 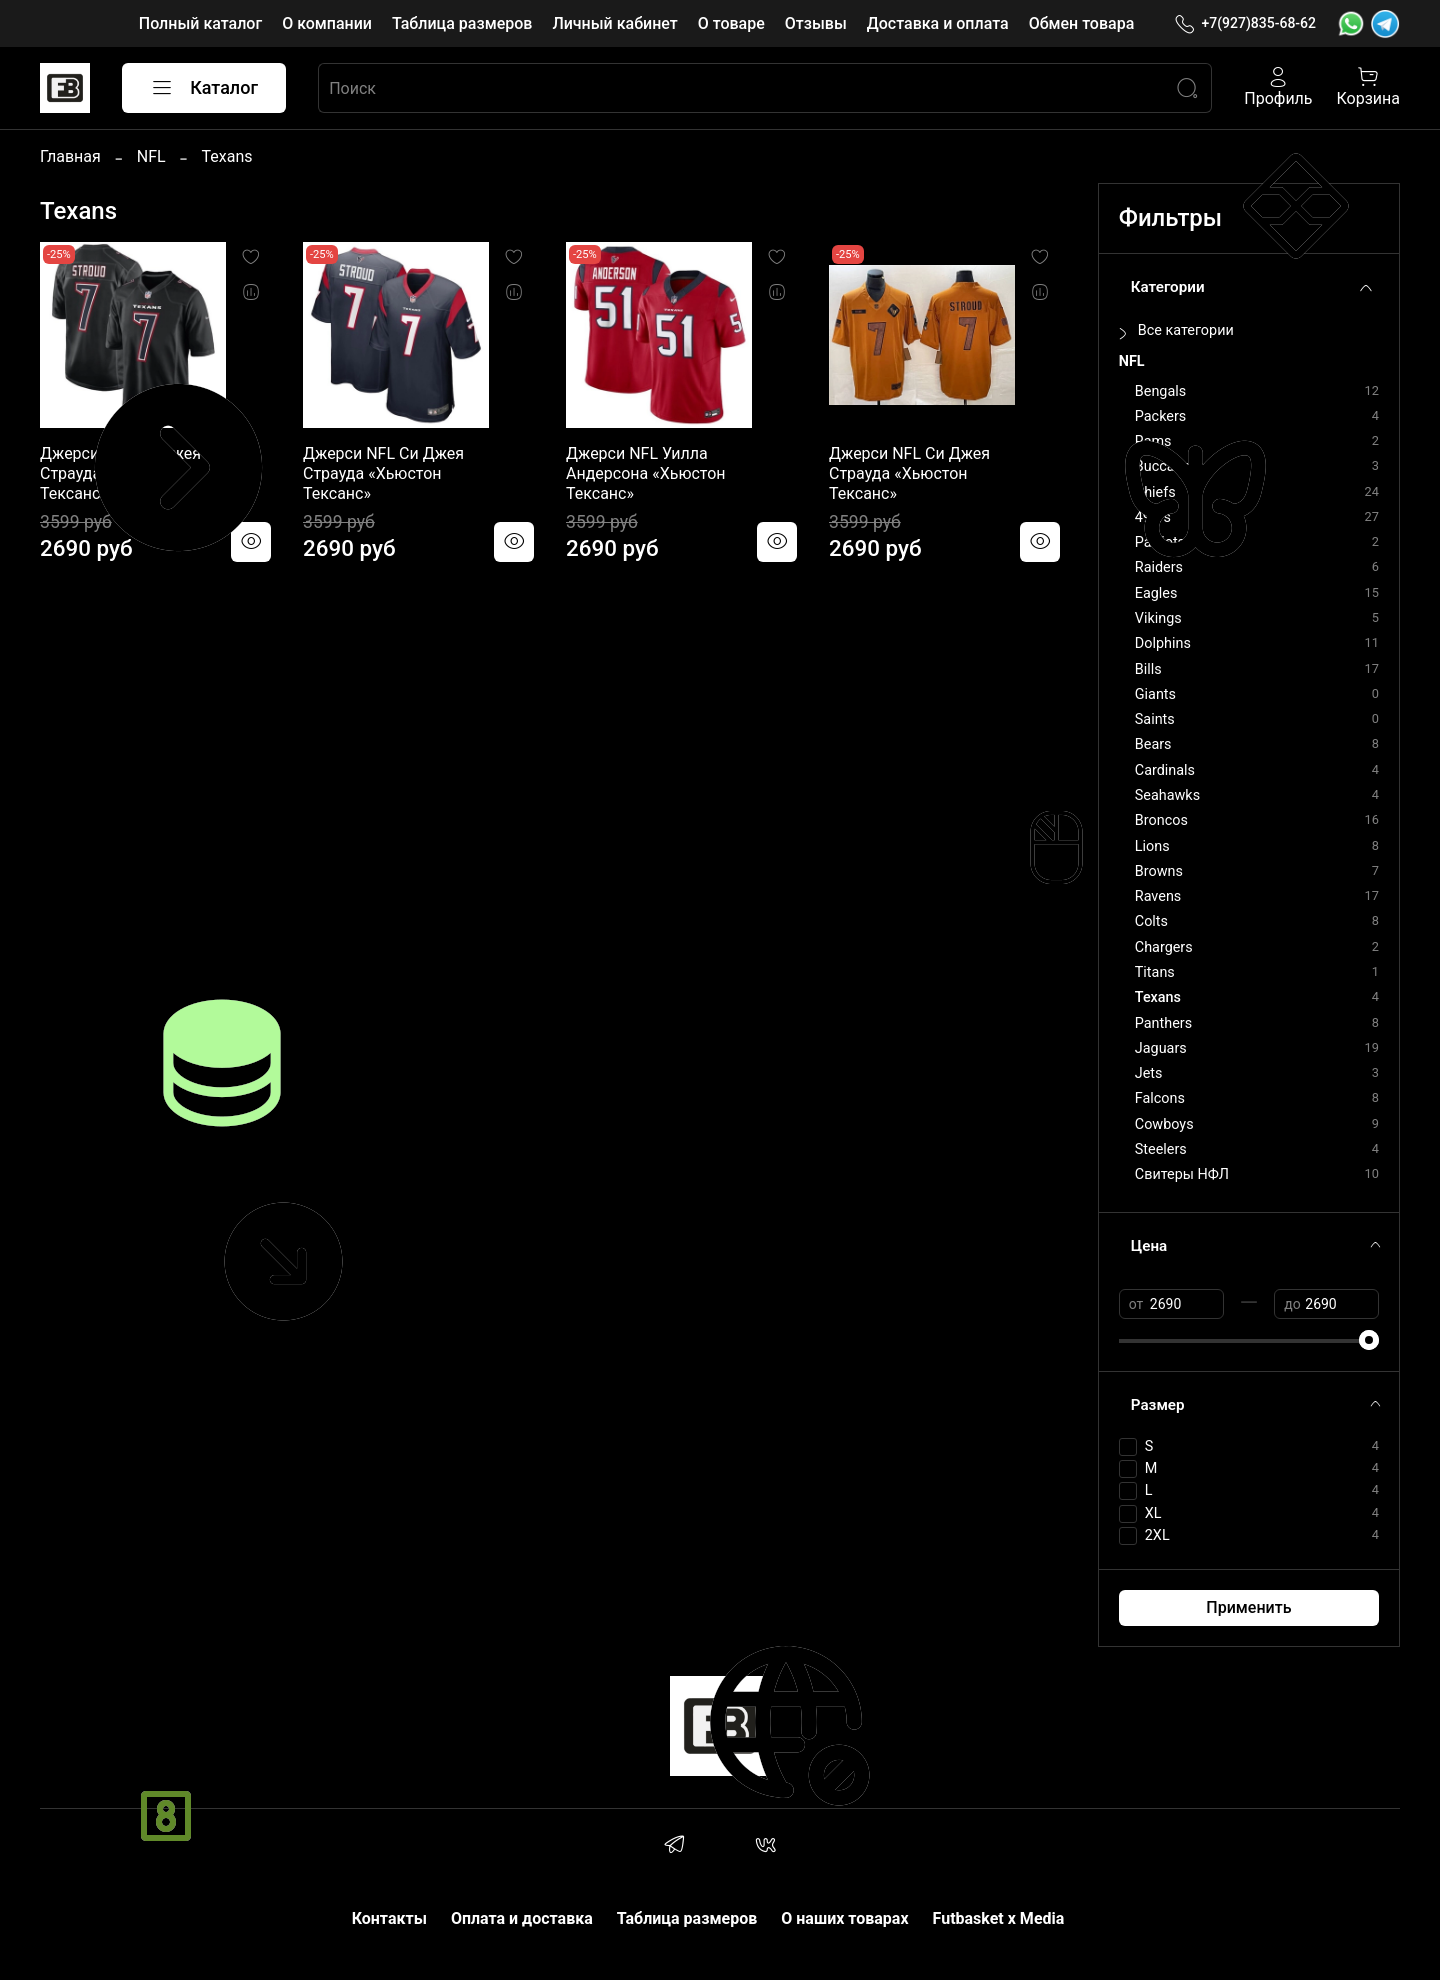 I want to click on indicates left mouse button click action, so click(x=1056, y=847).